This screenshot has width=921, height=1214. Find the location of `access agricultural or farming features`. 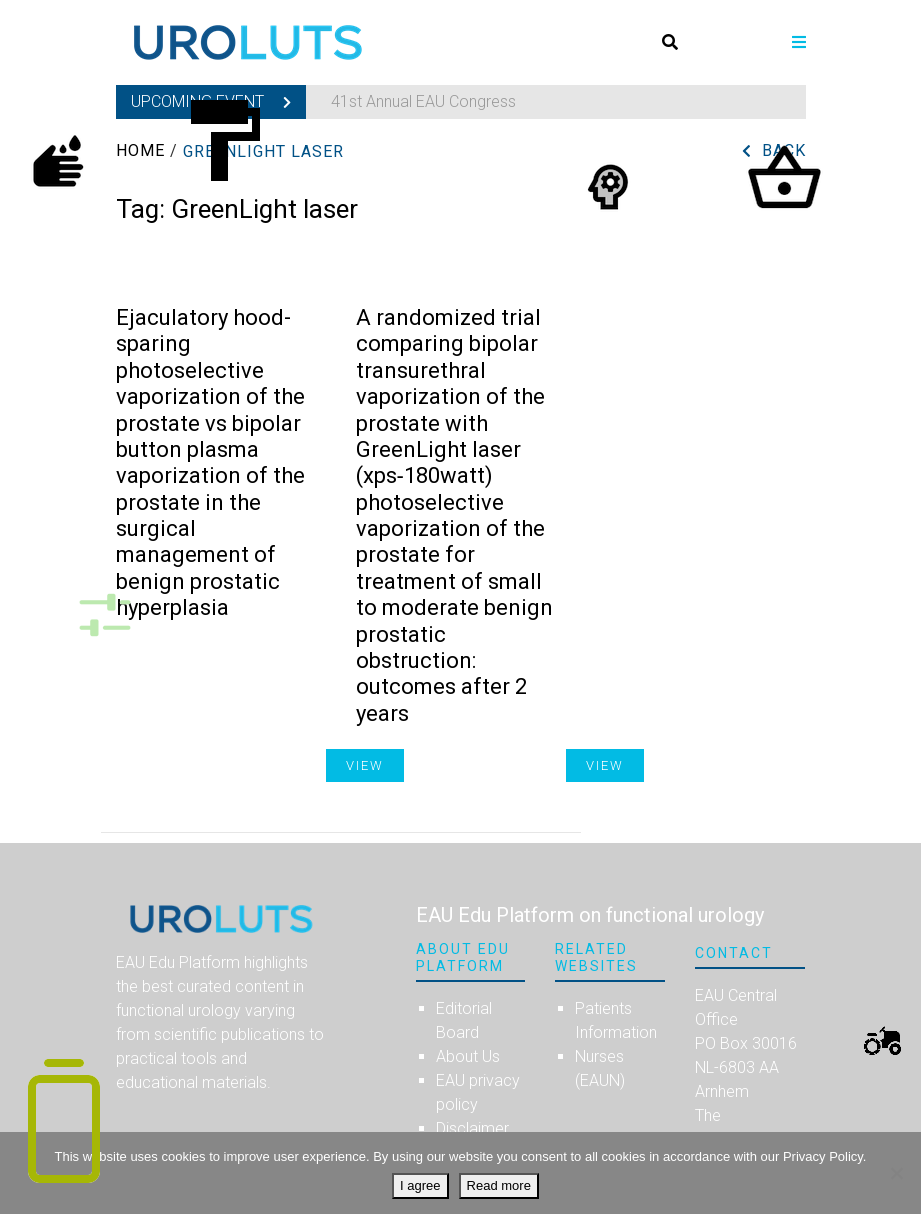

access agricultural or farming features is located at coordinates (882, 1041).